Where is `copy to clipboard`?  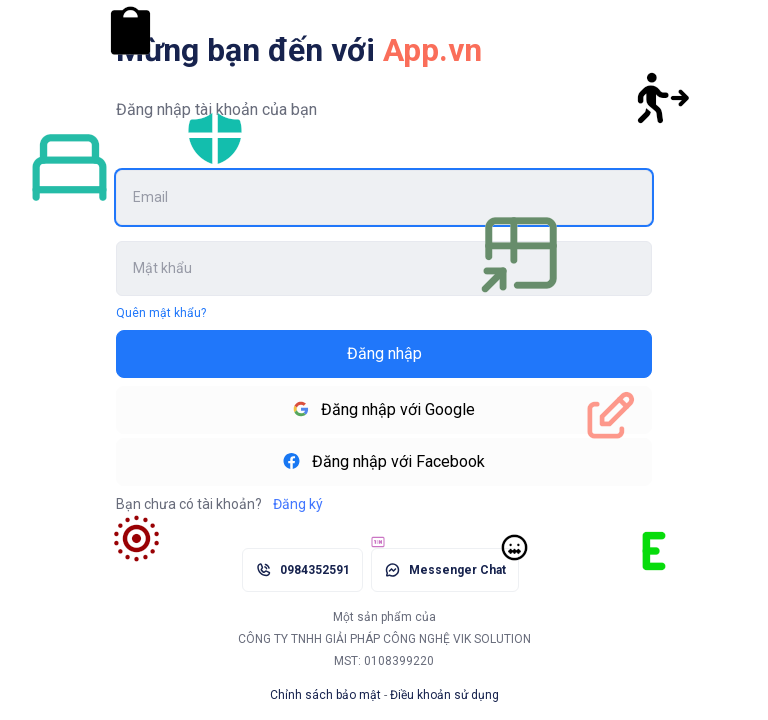
copy to clipboard is located at coordinates (130, 31).